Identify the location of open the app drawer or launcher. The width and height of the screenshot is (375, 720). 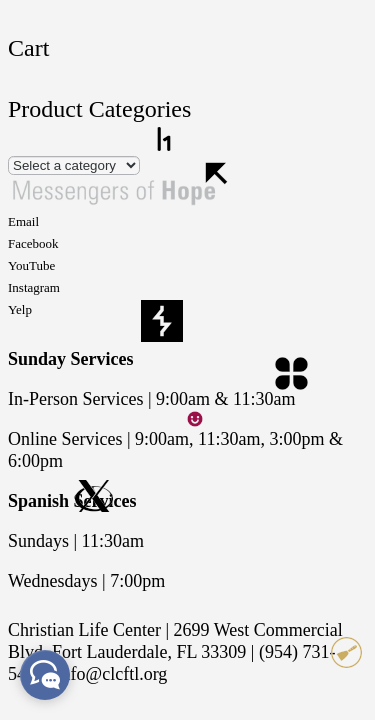
(291, 373).